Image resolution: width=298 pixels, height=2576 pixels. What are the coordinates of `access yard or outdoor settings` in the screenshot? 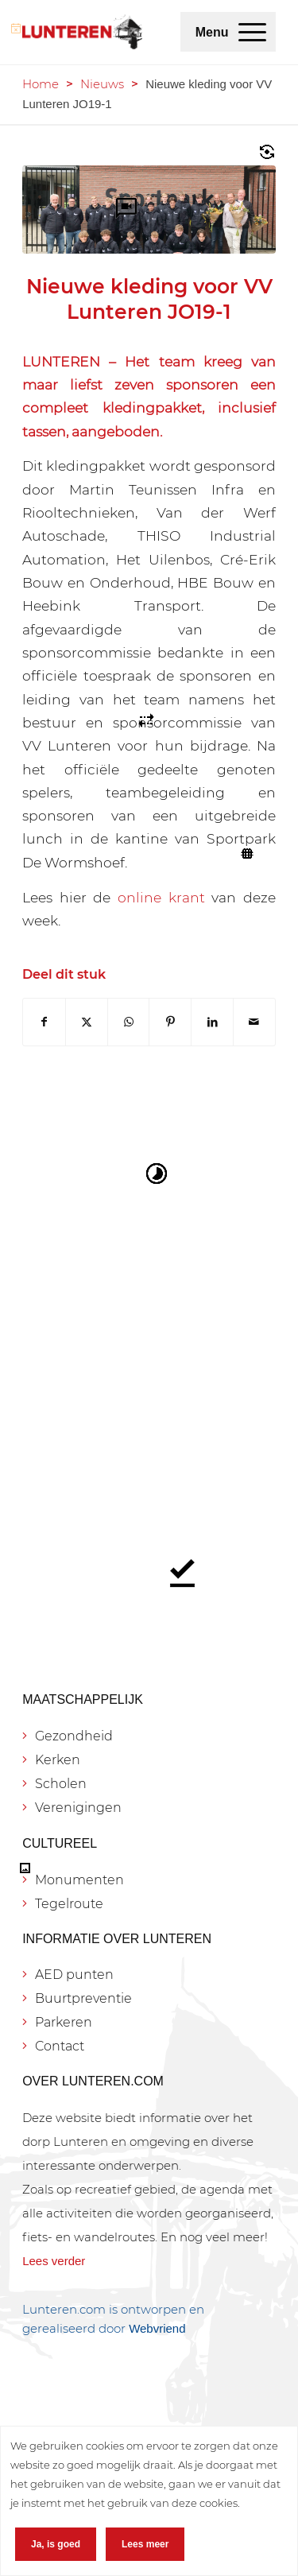 It's located at (247, 853).